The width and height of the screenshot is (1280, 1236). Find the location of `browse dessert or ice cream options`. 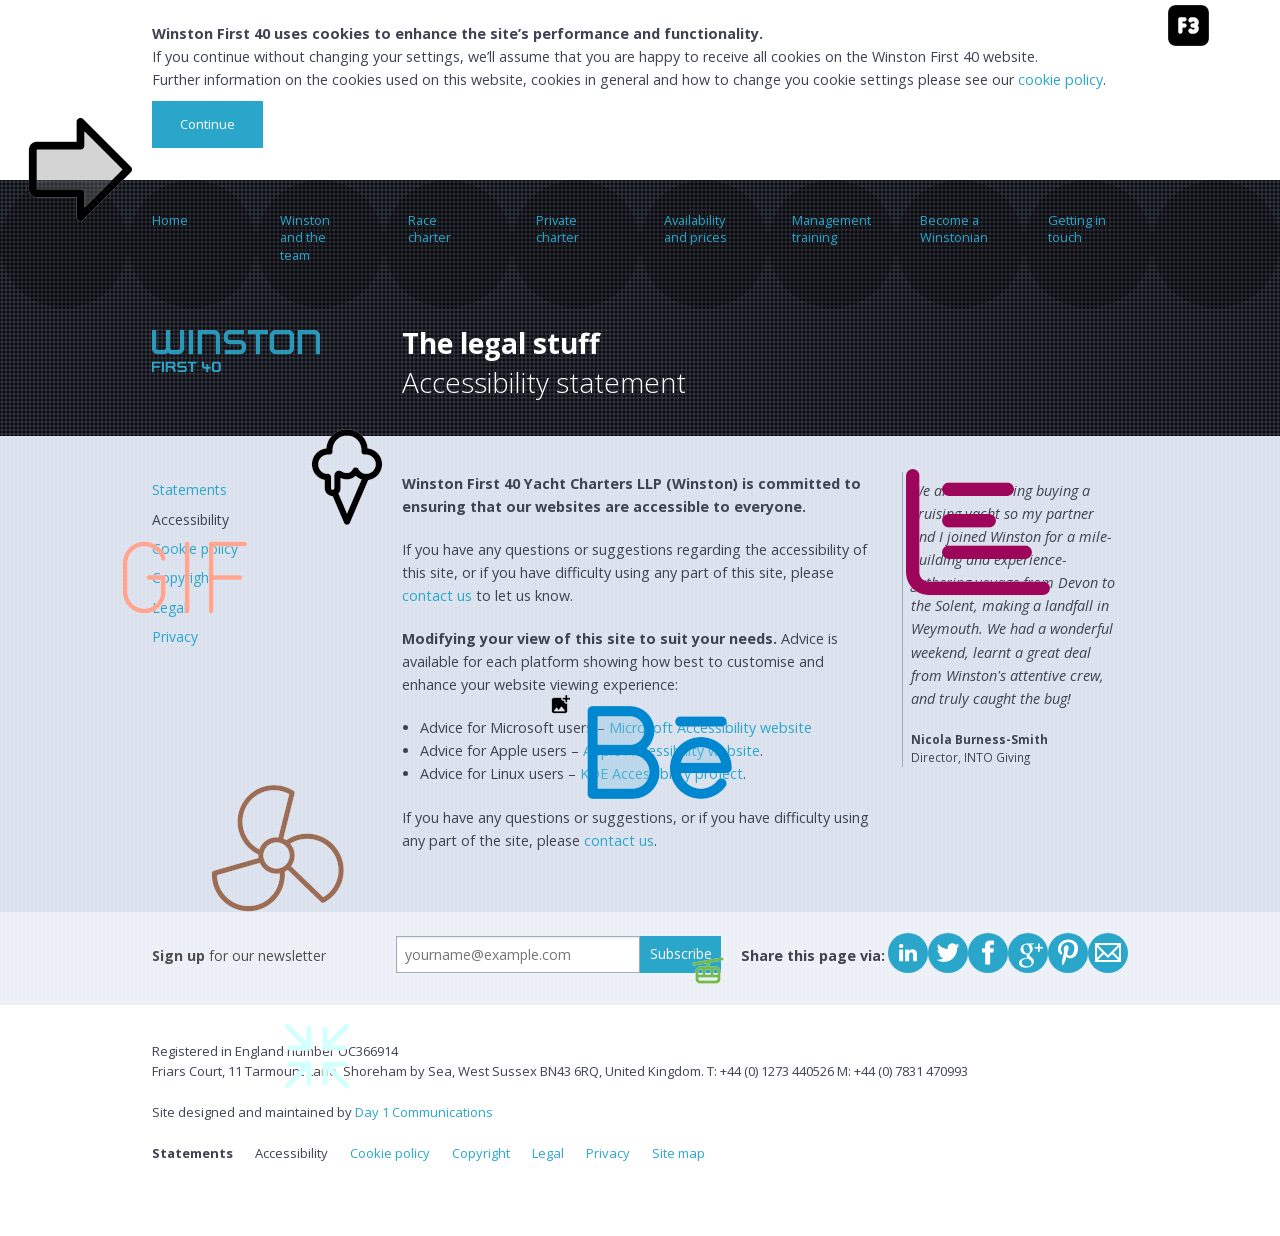

browse dessert or ice cream options is located at coordinates (347, 477).